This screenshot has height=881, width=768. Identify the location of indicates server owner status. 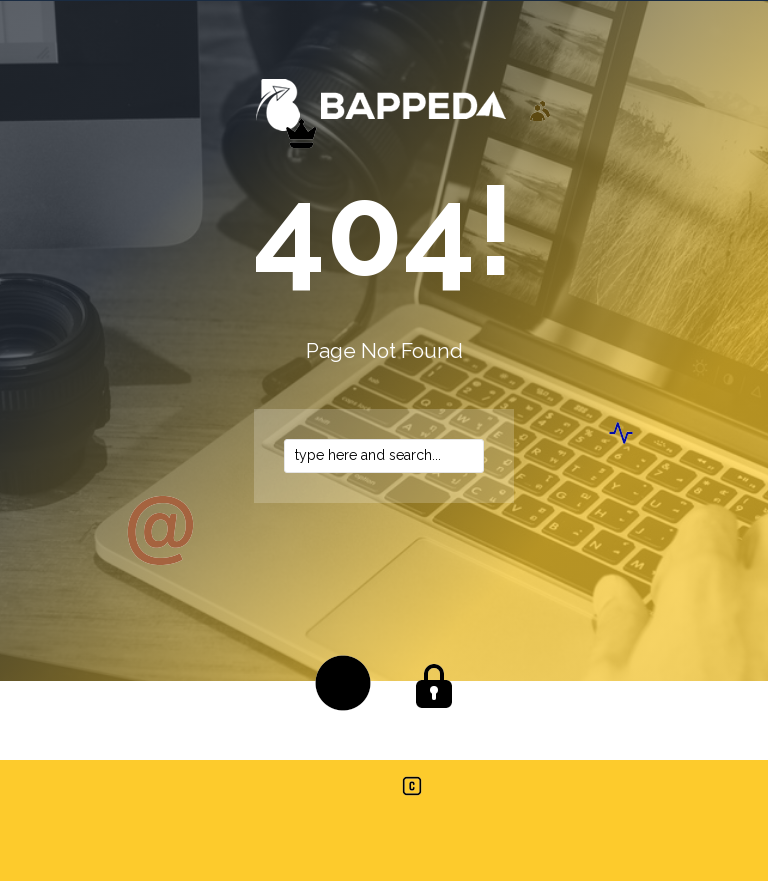
(301, 133).